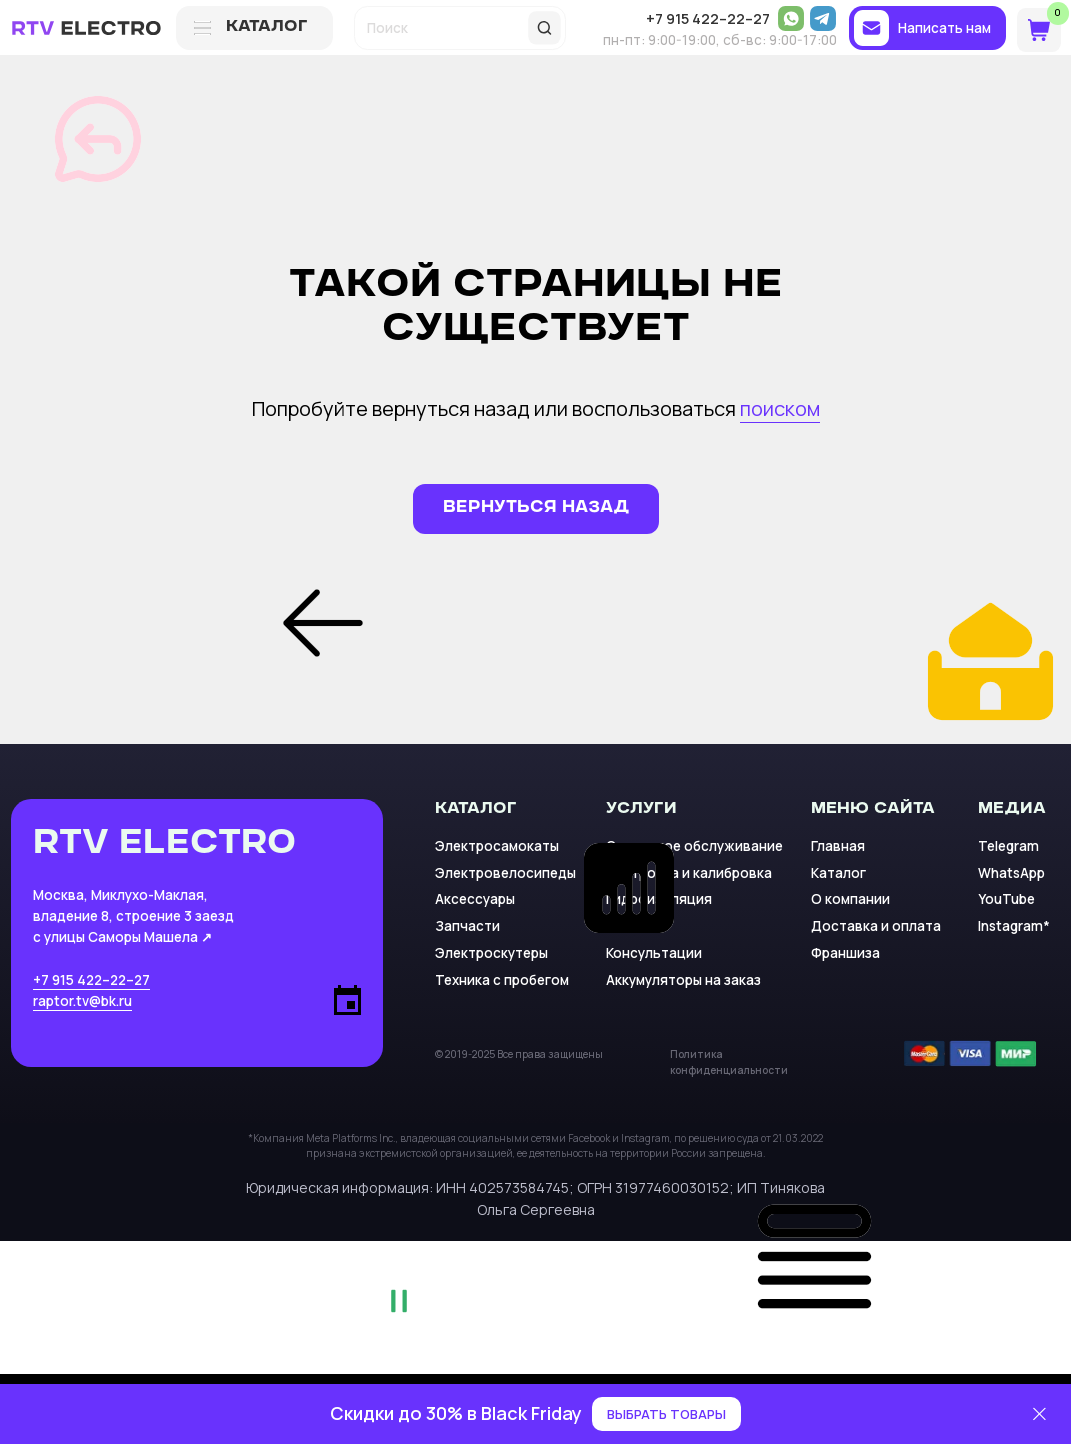 The width and height of the screenshot is (1071, 1444). What do you see at coordinates (814, 1256) in the screenshot?
I see `view a playlist or media queue` at bounding box center [814, 1256].